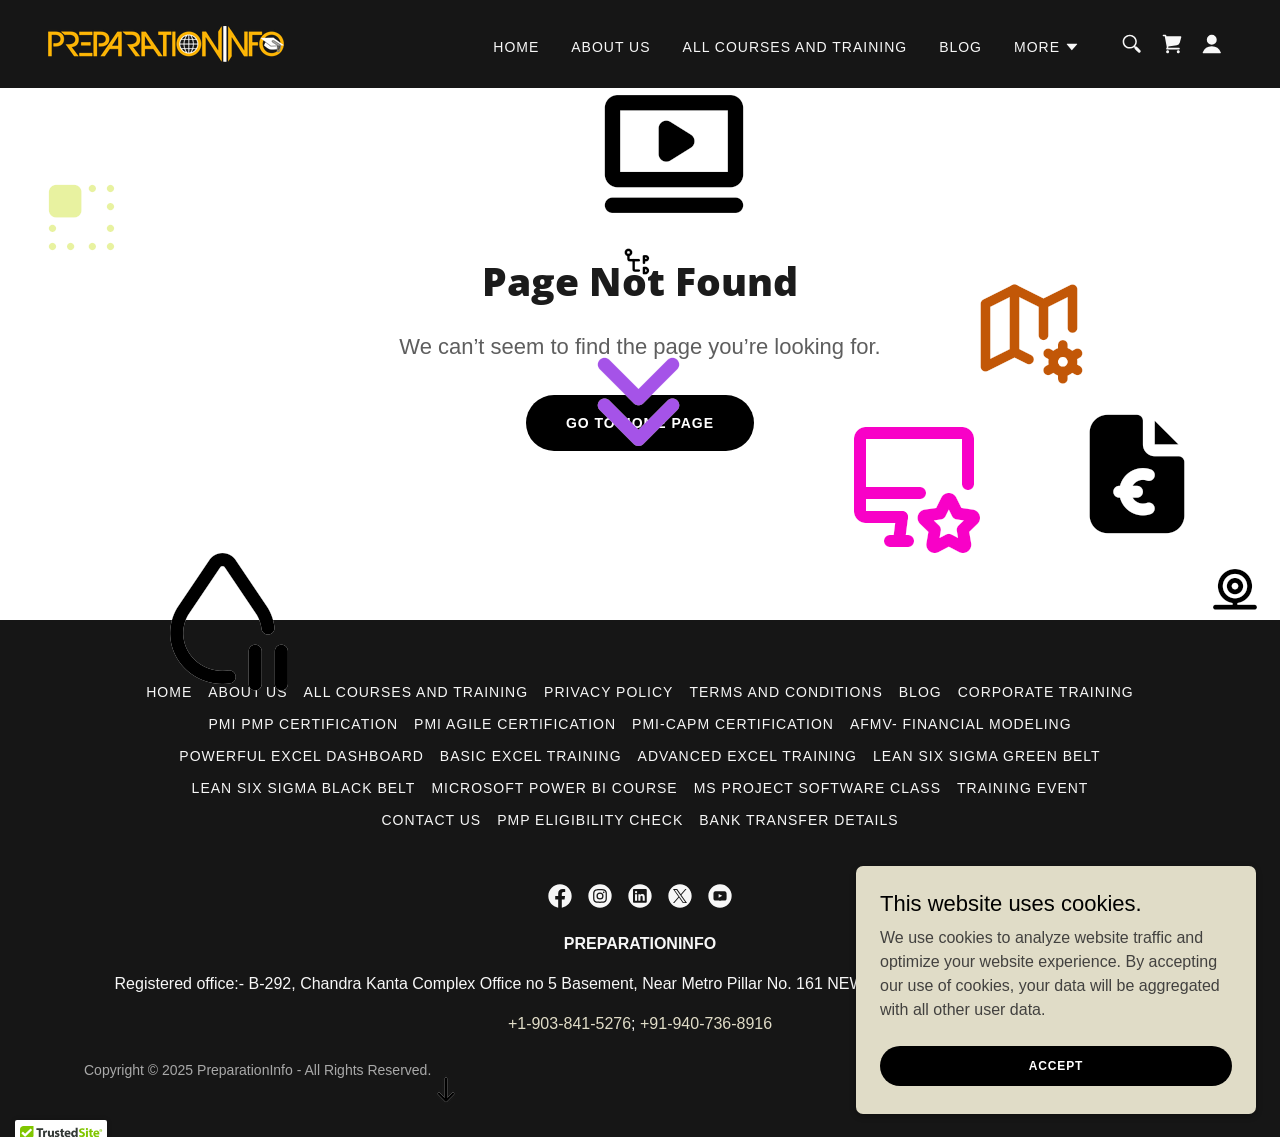  Describe the element at coordinates (222, 618) in the screenshot. I see `pause water or liquid dispensing` at that location.